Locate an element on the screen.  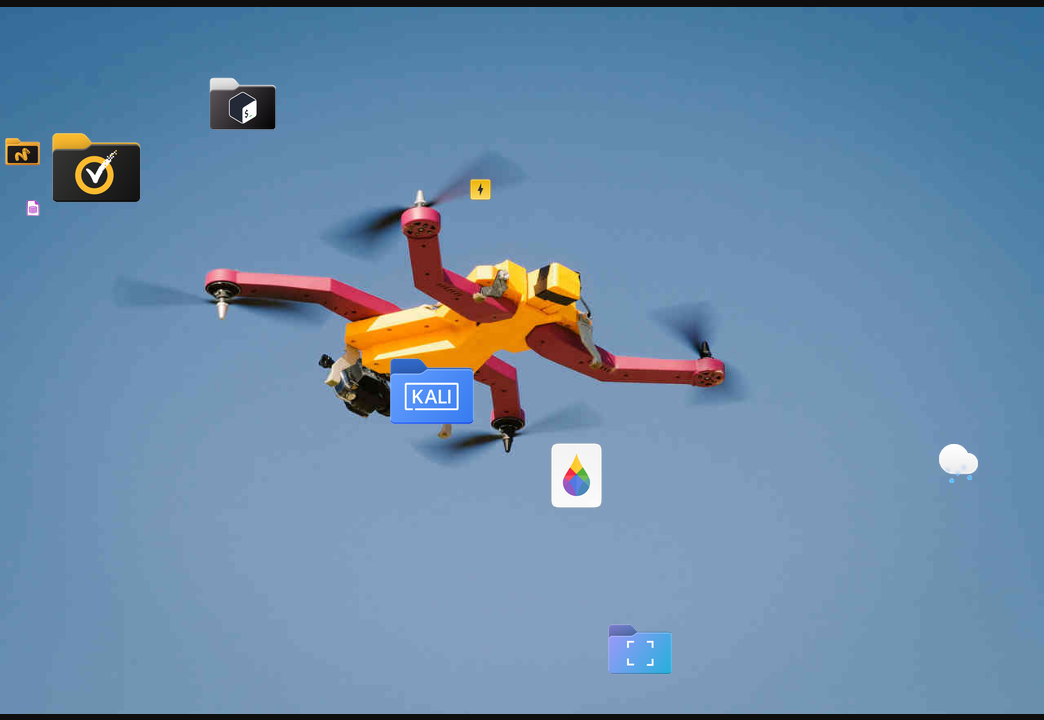
open folder containing bash scripts is located at coordinates (242, 105).